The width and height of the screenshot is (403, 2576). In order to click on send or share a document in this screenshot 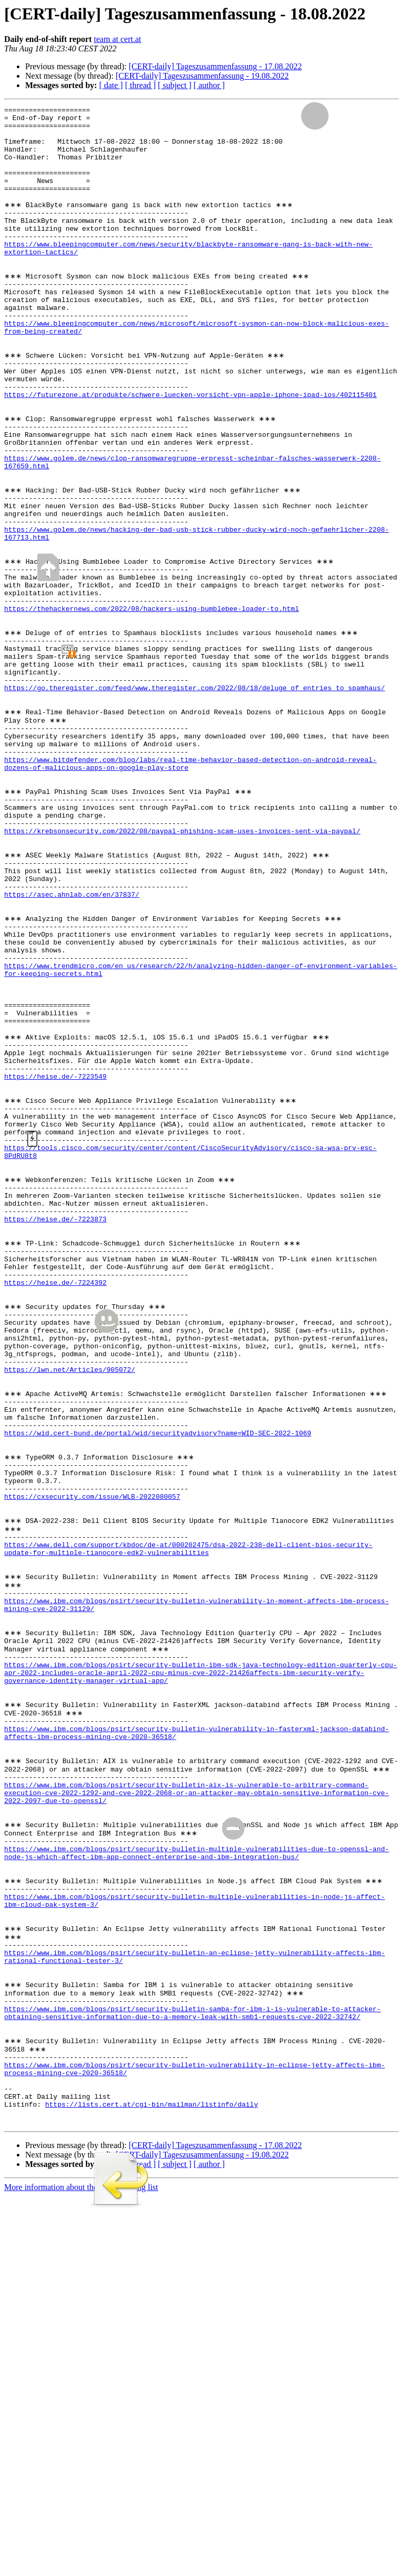, I will do `click(48, 566)`.